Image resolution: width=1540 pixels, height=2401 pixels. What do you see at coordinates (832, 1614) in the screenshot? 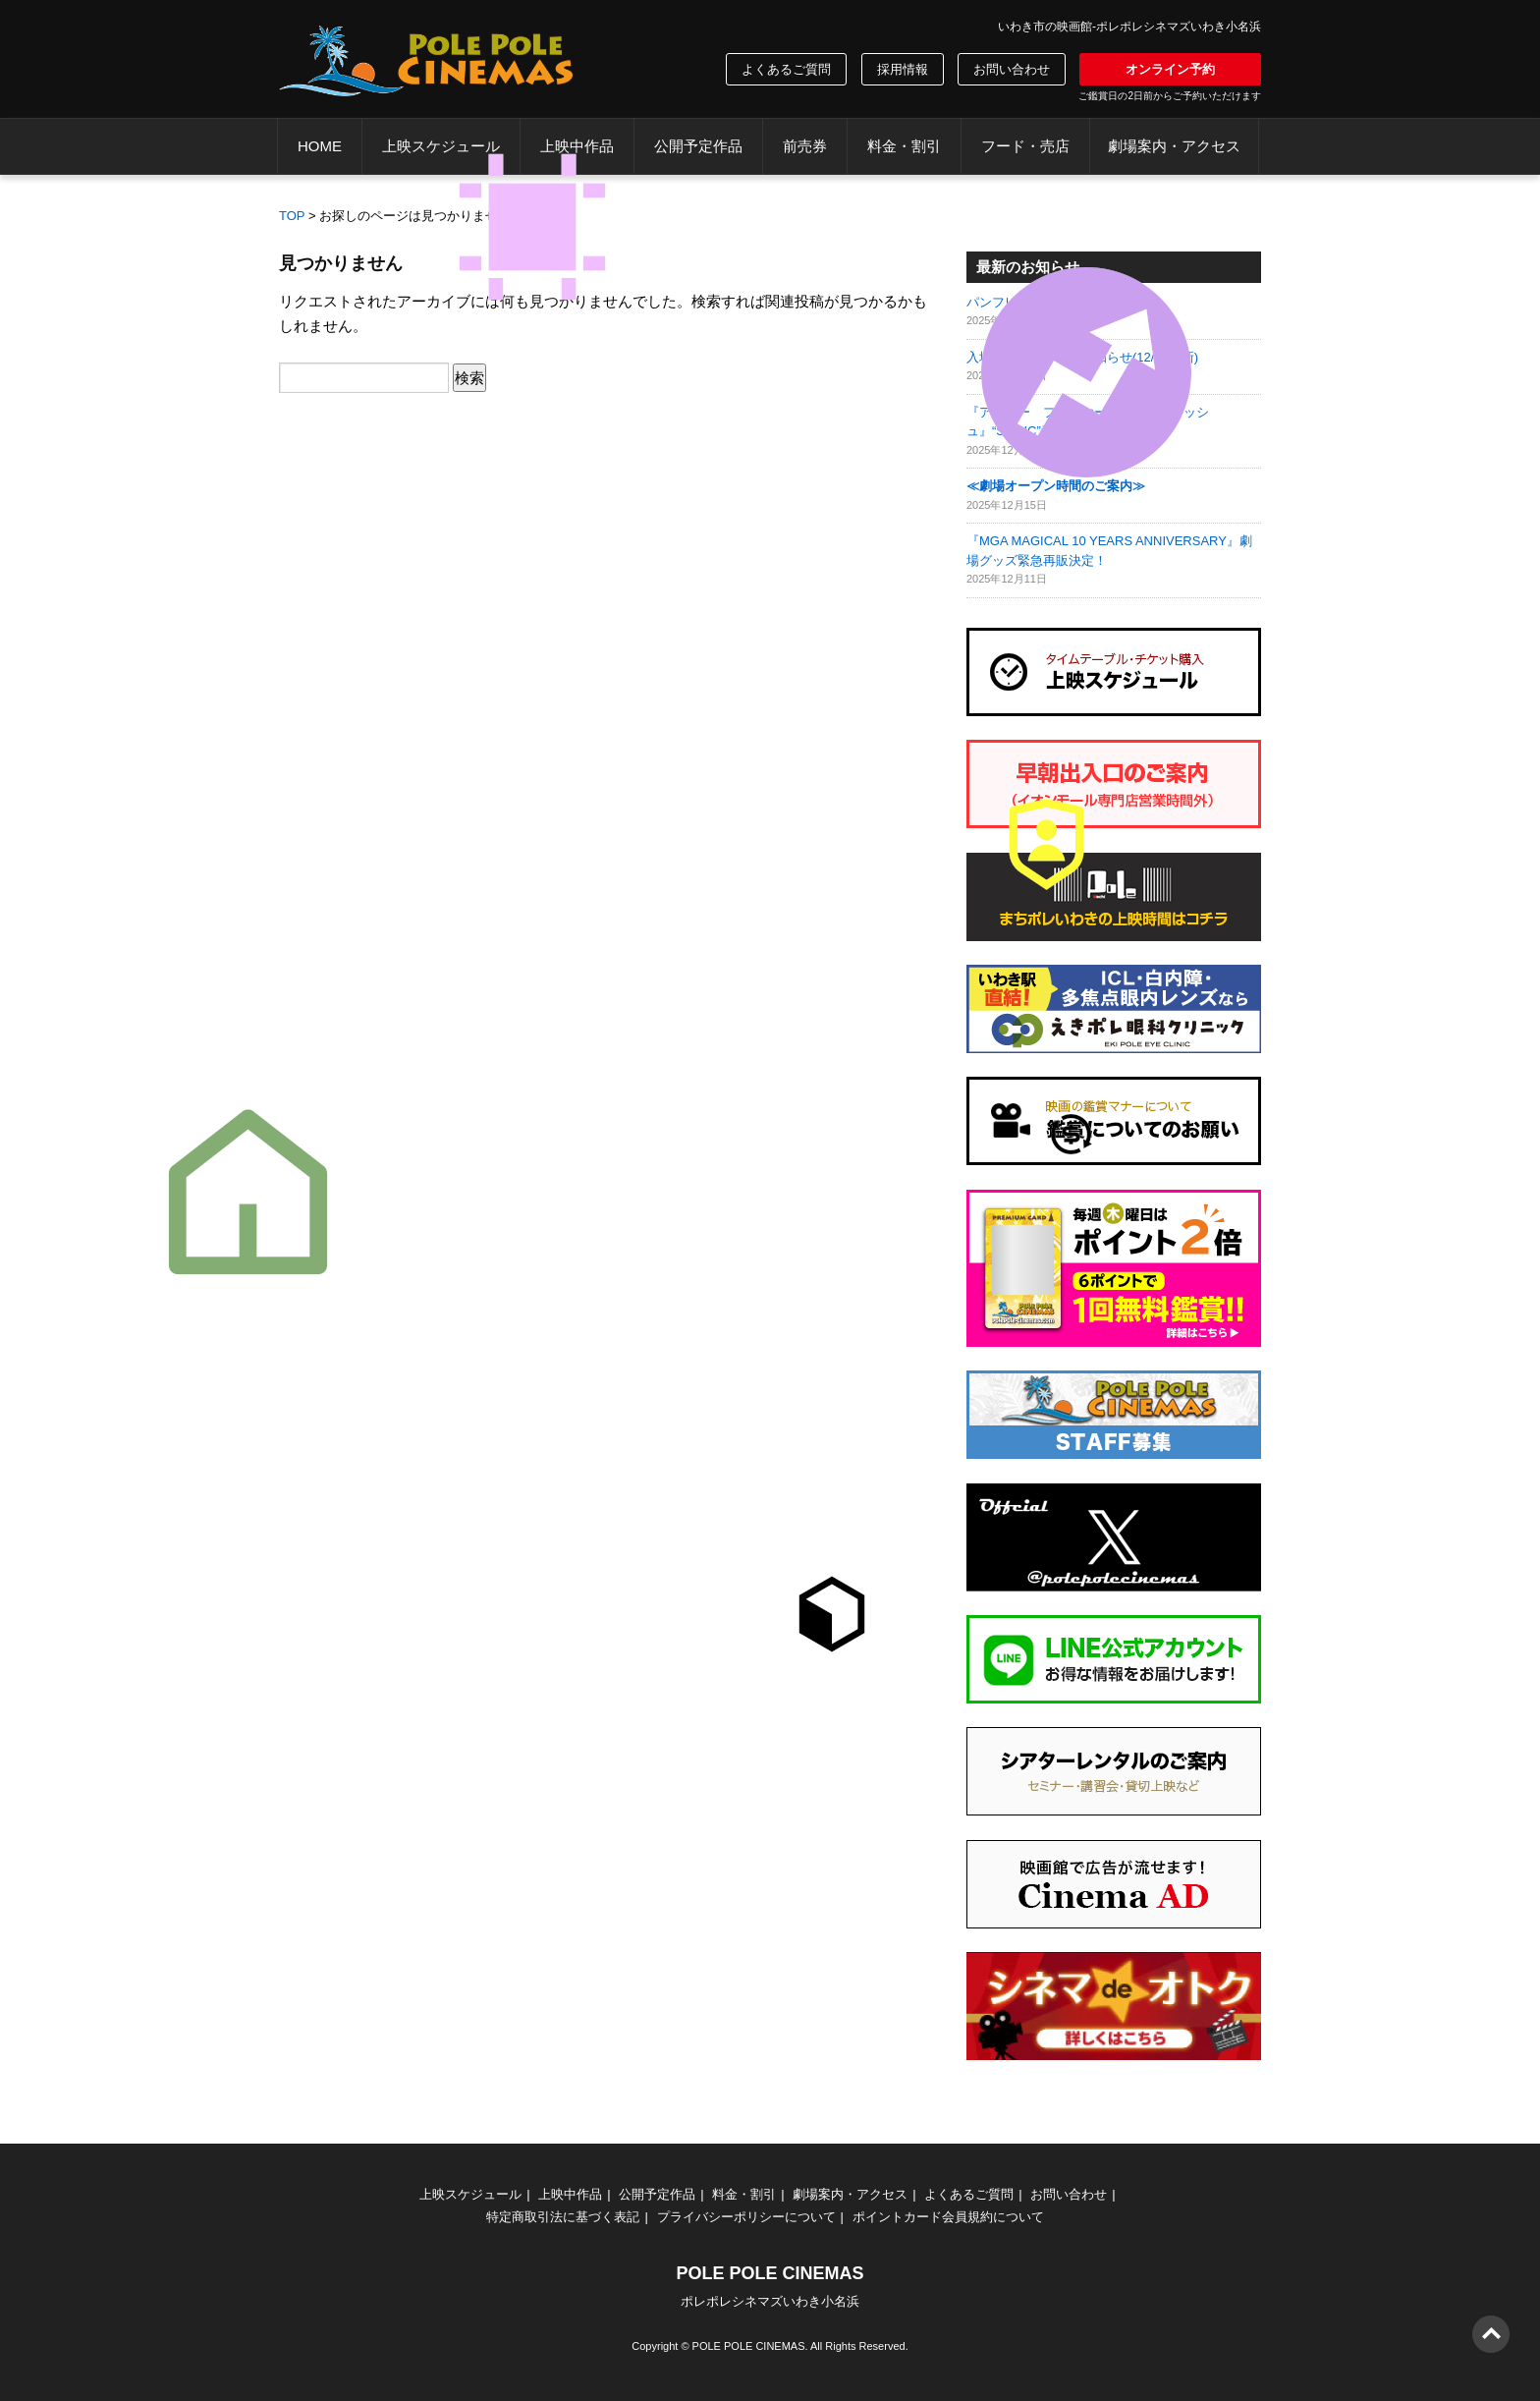
I see `open 3d modeling or design tools` at bounding box center [832, 1614].